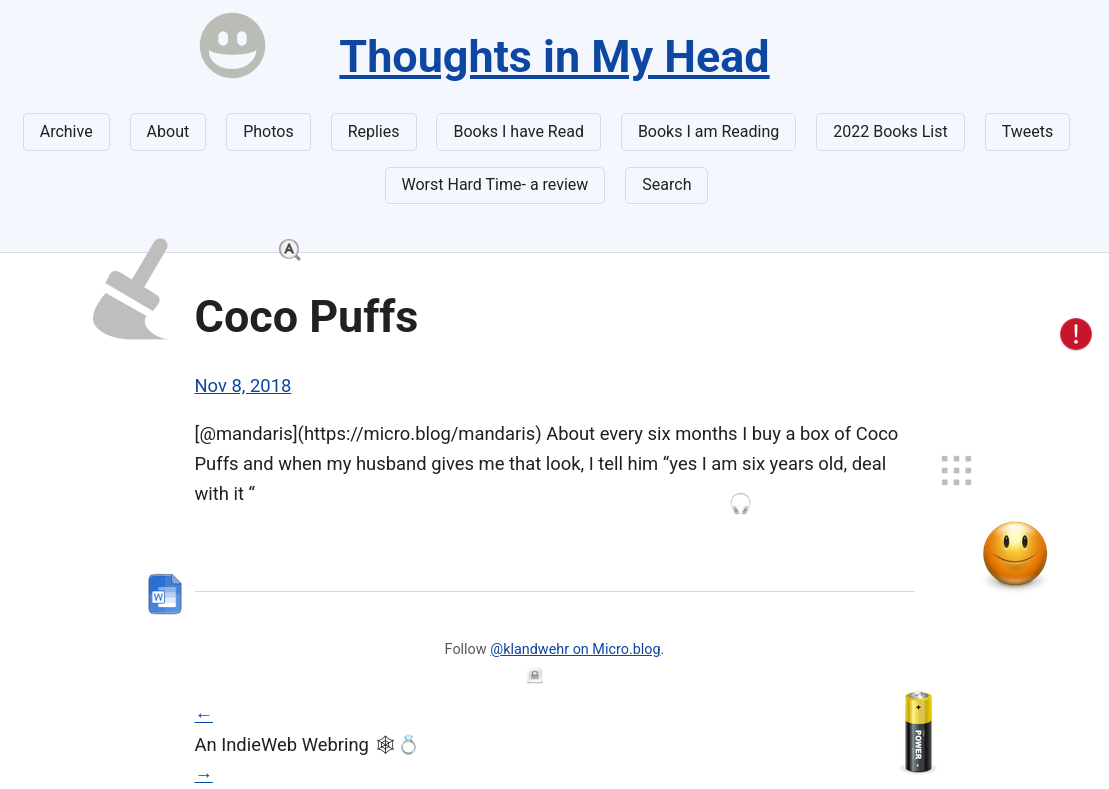 The height and width of the screenshot is (789, 1109). What do you see at coordinates (165, 594) in the screenshot?
I see `a microsoft word document file` at bounding box center [165, 594].